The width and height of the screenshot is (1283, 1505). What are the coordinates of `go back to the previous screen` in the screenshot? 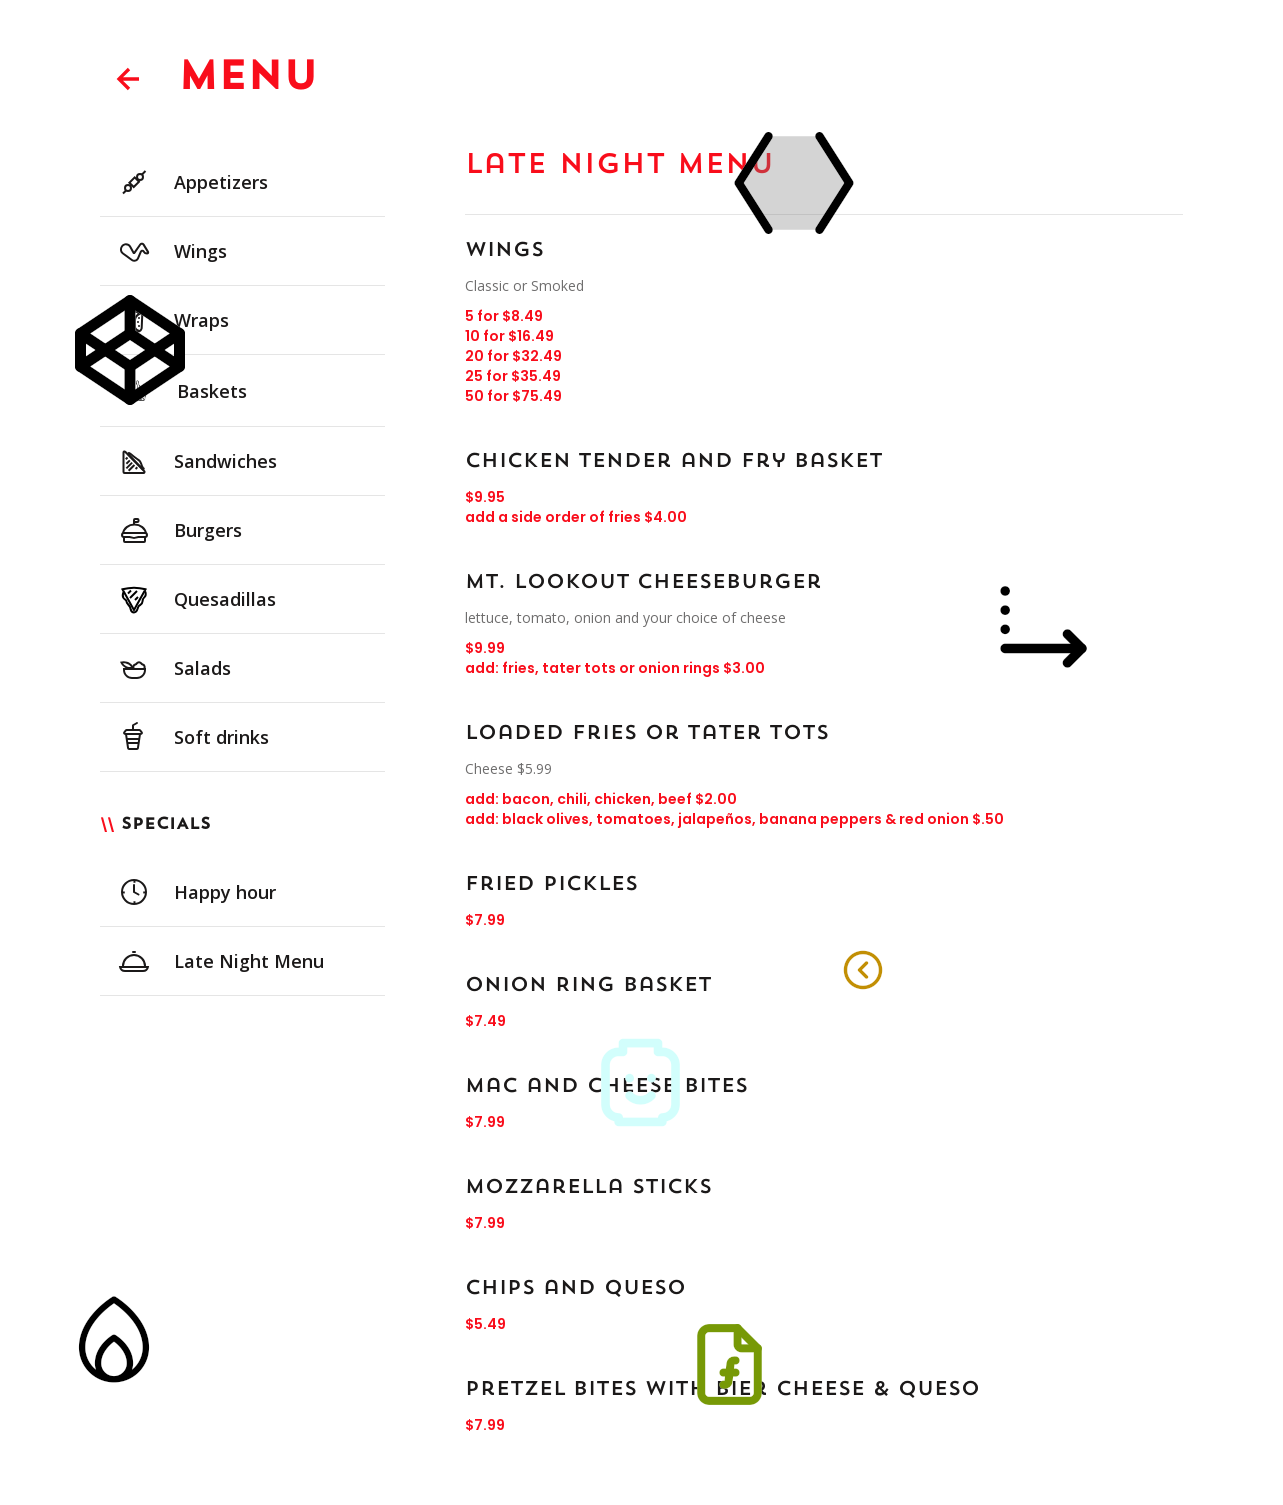 It's located at (863, 970).